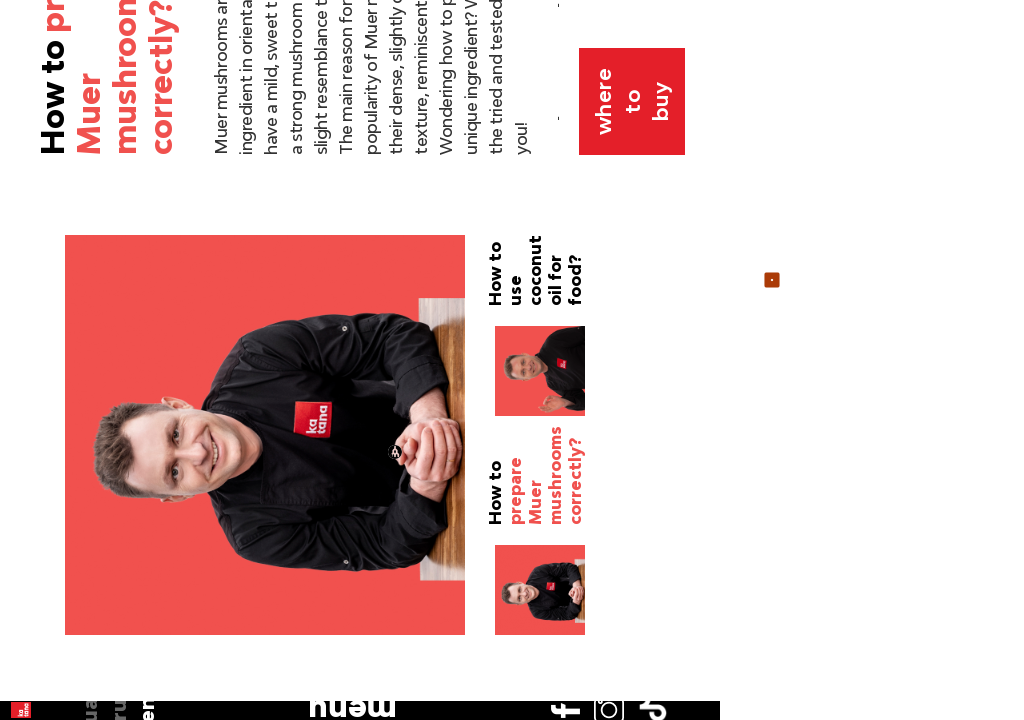 The height and width of the screenshot is (720, 1024). What do you see at coordinates (772, 280) in the screenshot?
I see `indicates a value of one in a dice or random number game` at bounding box center [772, 280].